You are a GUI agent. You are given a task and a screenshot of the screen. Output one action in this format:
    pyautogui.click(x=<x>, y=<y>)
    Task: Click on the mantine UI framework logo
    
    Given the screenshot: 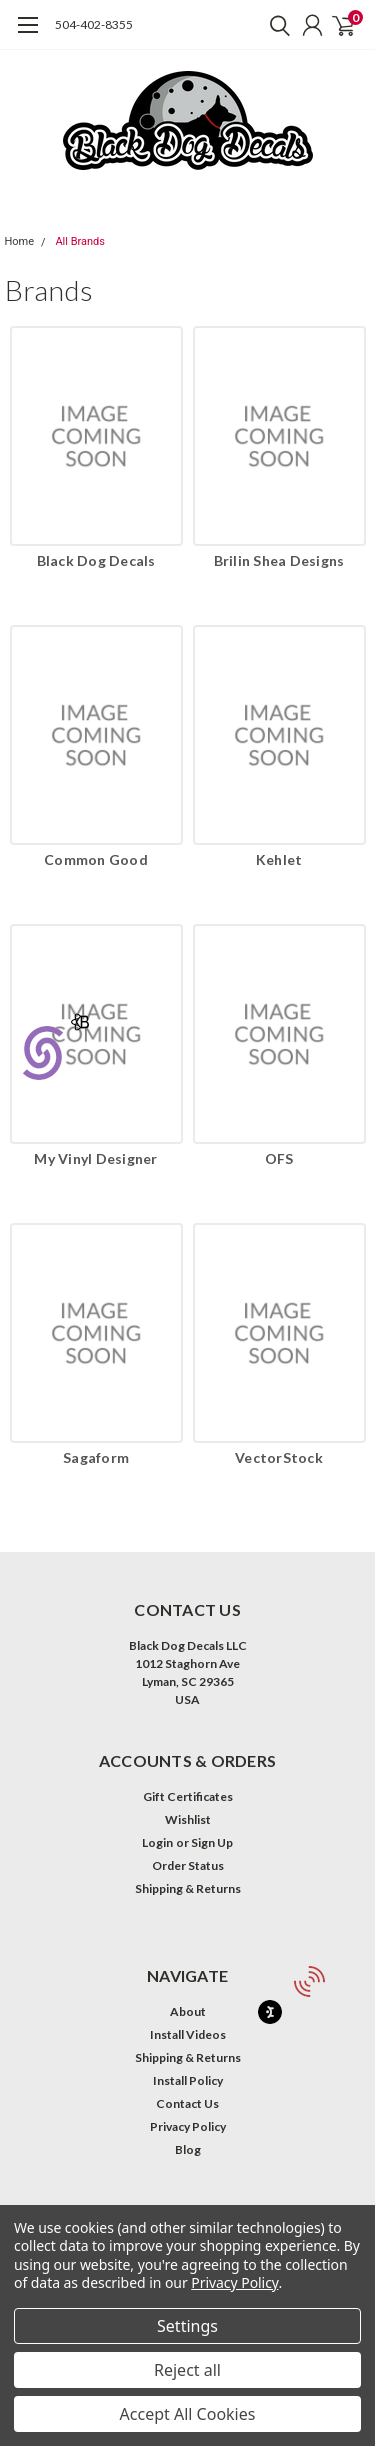 What is the action you would take?
    pyautogui.click(x=270, y=2012)
    